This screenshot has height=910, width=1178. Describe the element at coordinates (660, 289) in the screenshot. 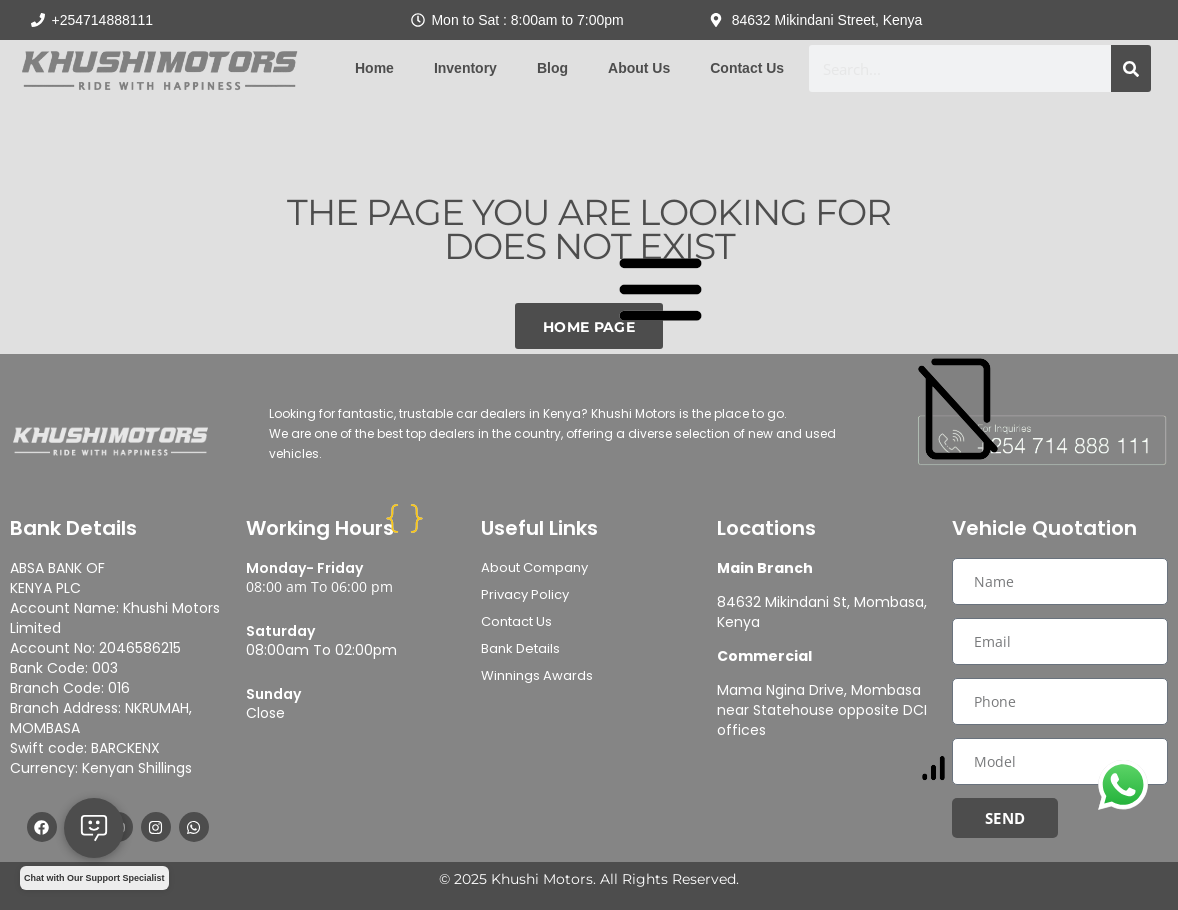

I see `open navigation menu` at that location.